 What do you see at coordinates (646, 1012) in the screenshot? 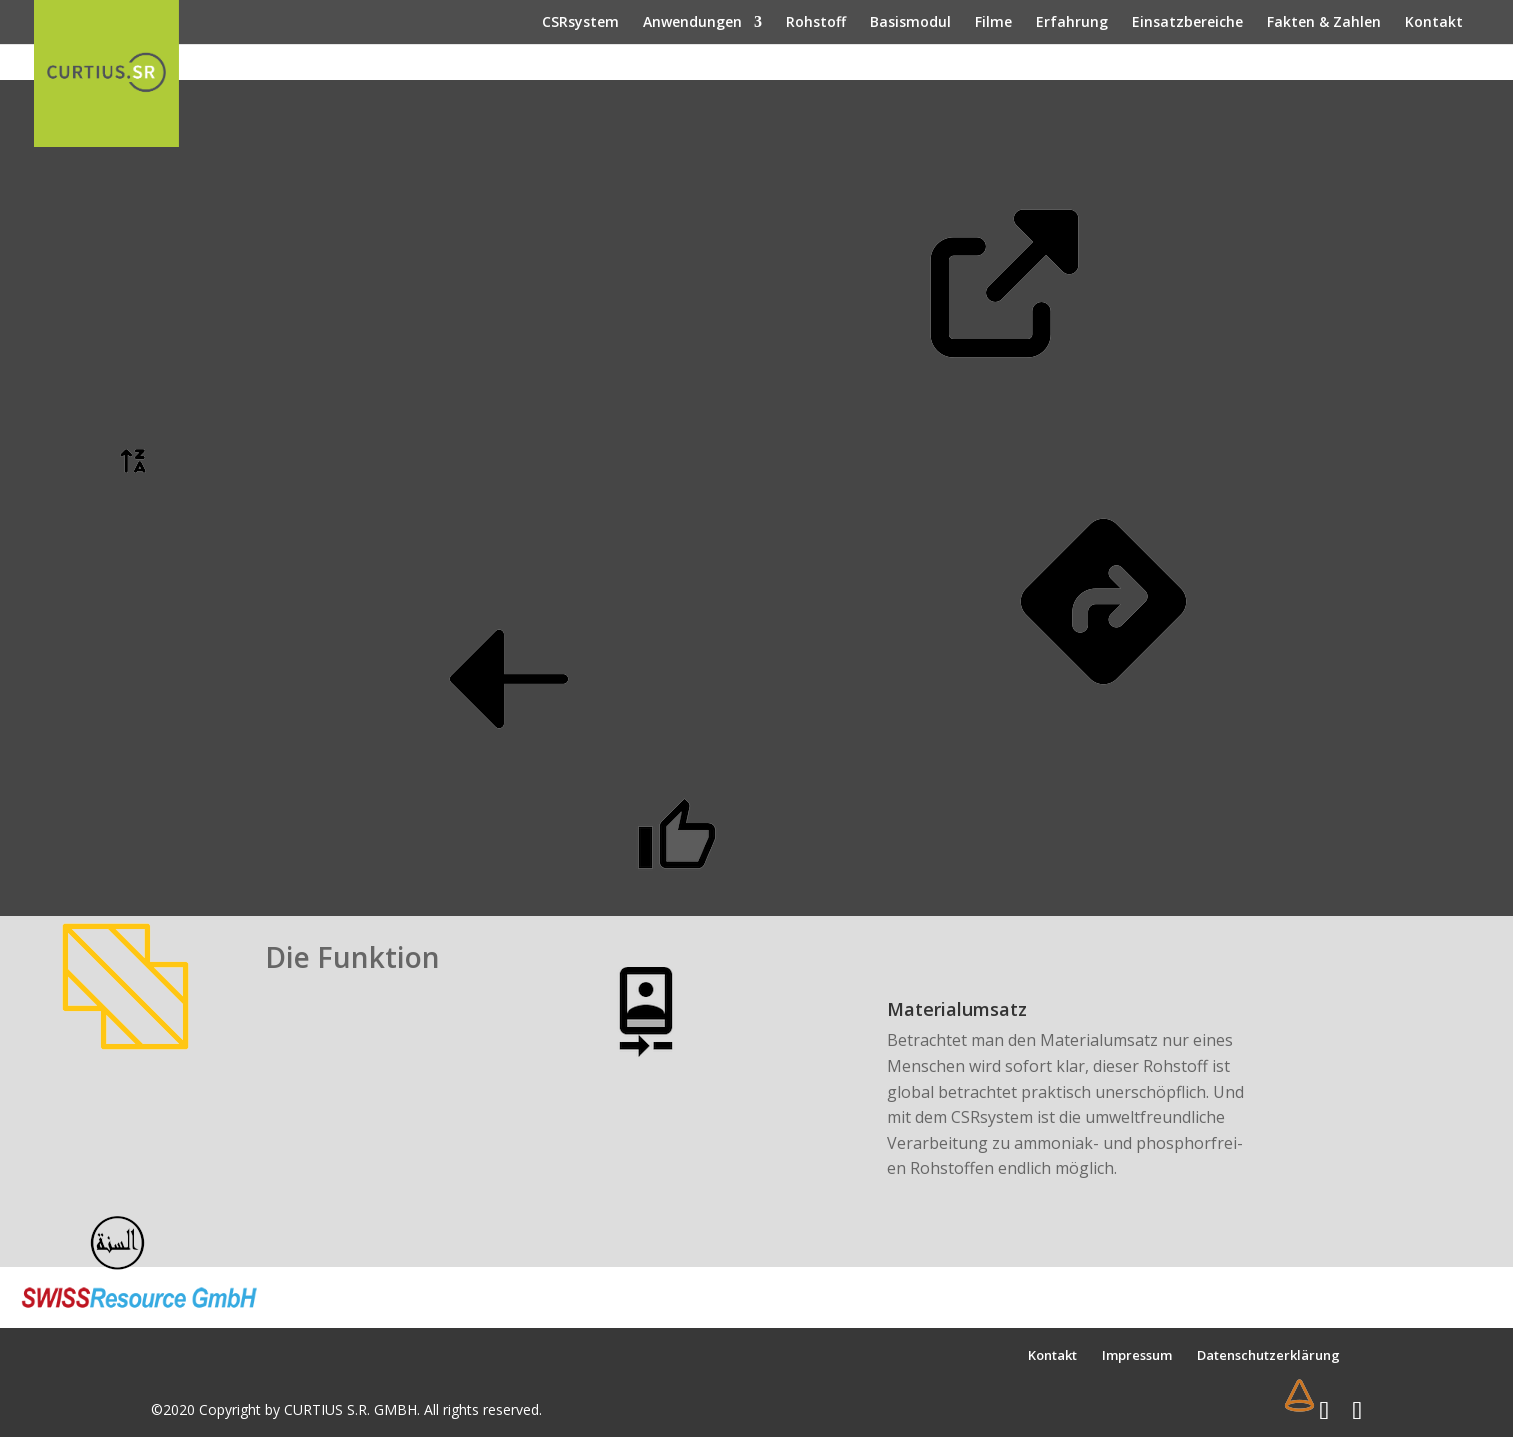
I see `switch to front-facing camera` at bounding box center [646, 1012].